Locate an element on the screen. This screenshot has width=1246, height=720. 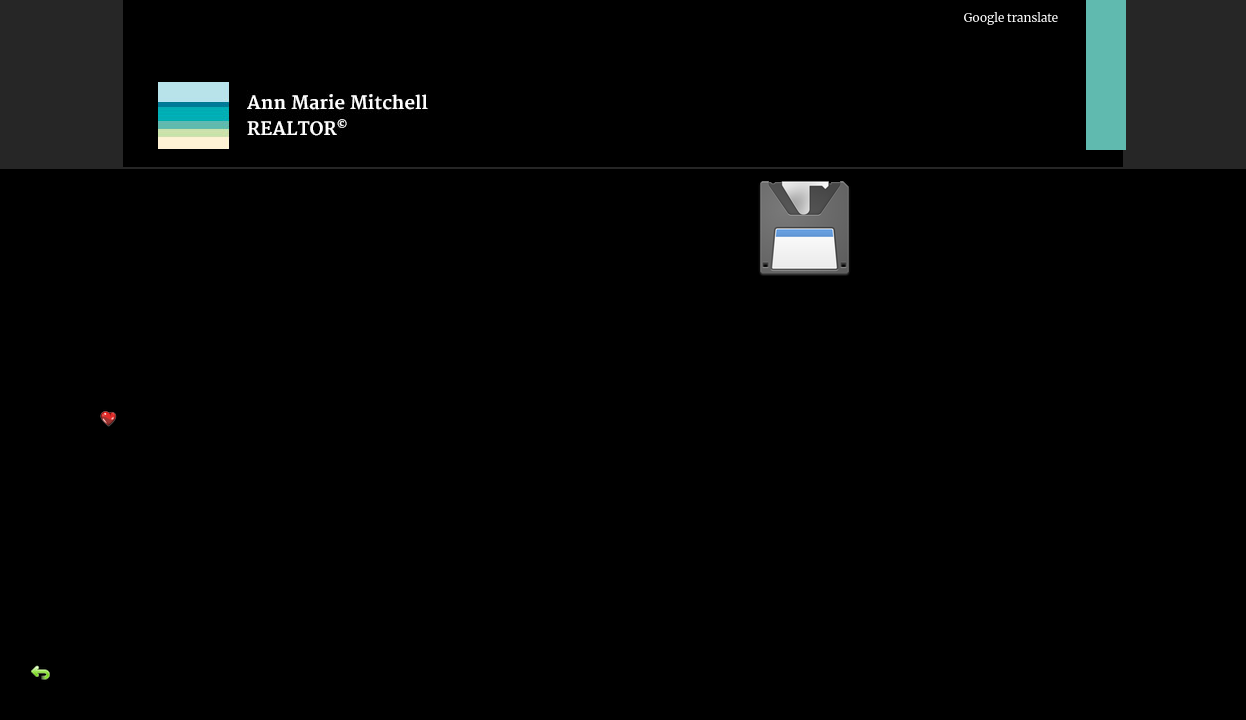
access superdisk or floppy drive storage is located at coordinates (804, 228).